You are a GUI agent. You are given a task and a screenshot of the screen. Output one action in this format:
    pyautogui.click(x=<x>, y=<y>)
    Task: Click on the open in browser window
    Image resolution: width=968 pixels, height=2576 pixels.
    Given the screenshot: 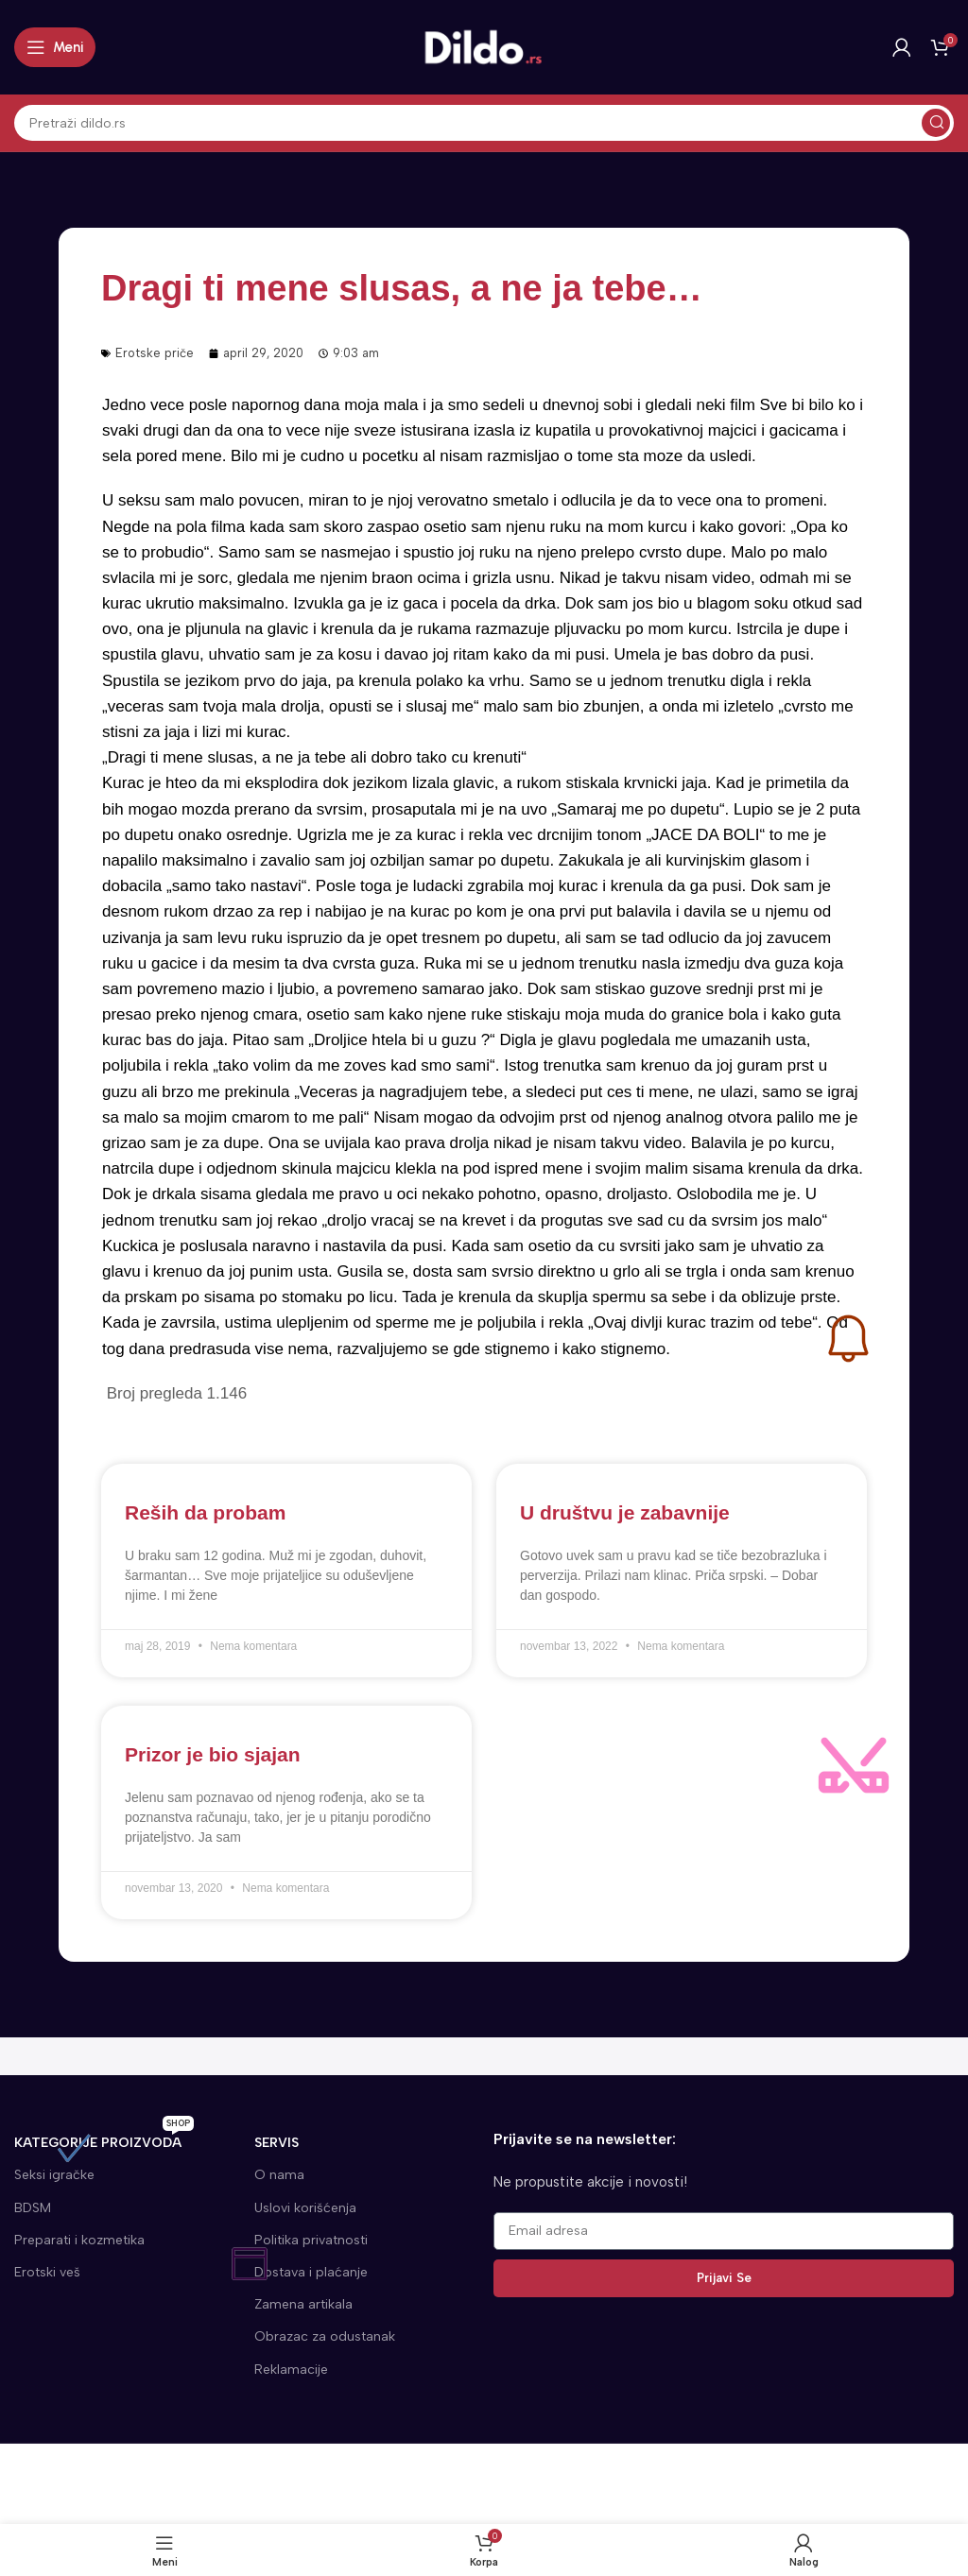 What is the action you would take?
    pyautogui.click(x=250, y=2265)
    